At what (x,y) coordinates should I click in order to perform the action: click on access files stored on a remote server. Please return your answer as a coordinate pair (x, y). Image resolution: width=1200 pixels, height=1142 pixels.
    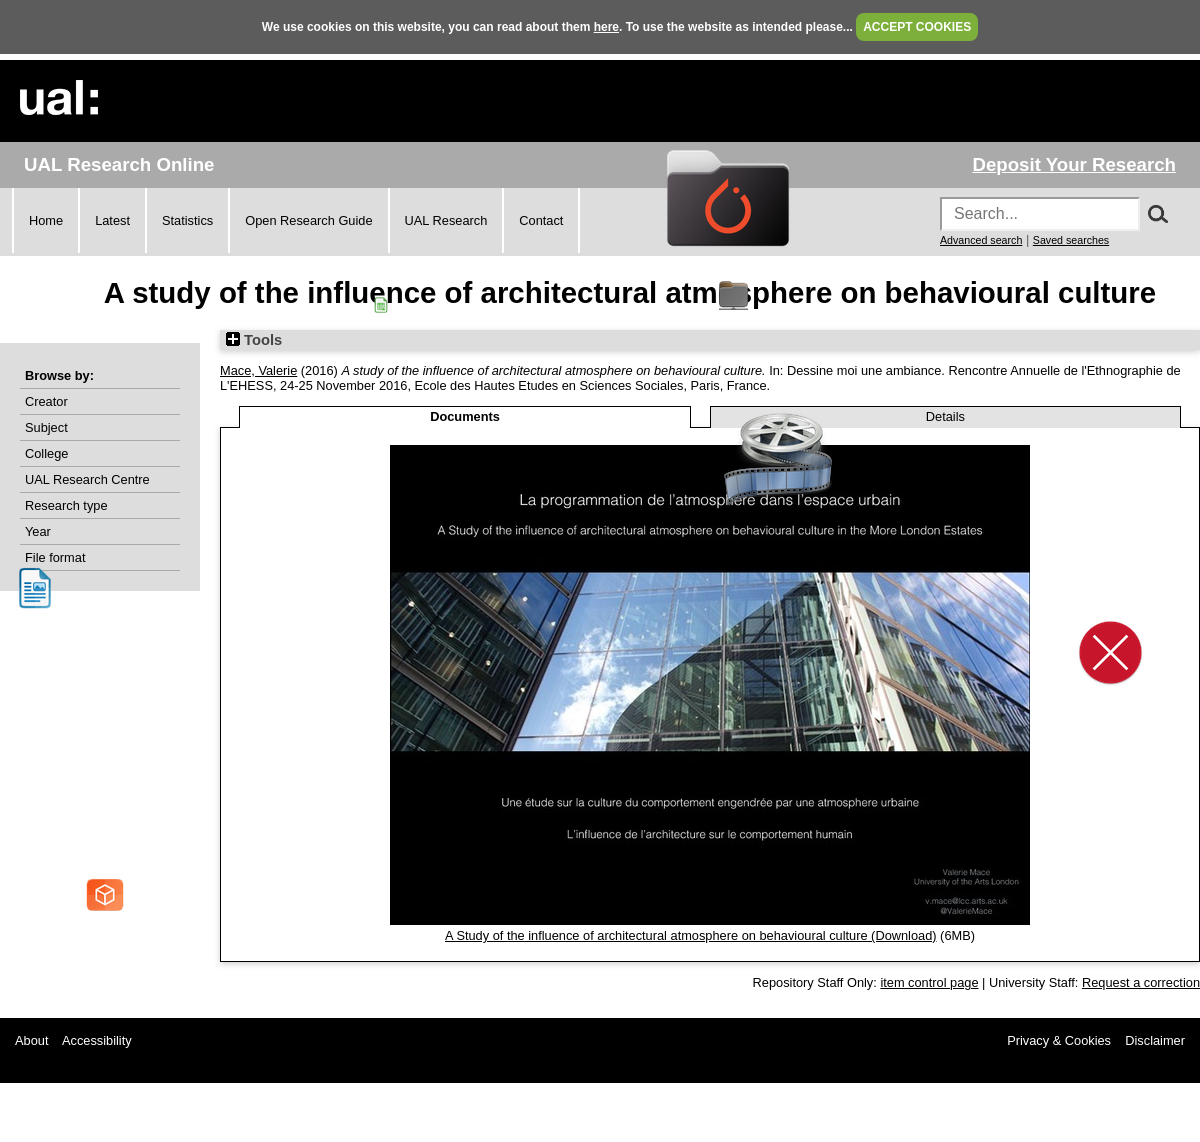
    Looking at the image, I should click on (733, 295).